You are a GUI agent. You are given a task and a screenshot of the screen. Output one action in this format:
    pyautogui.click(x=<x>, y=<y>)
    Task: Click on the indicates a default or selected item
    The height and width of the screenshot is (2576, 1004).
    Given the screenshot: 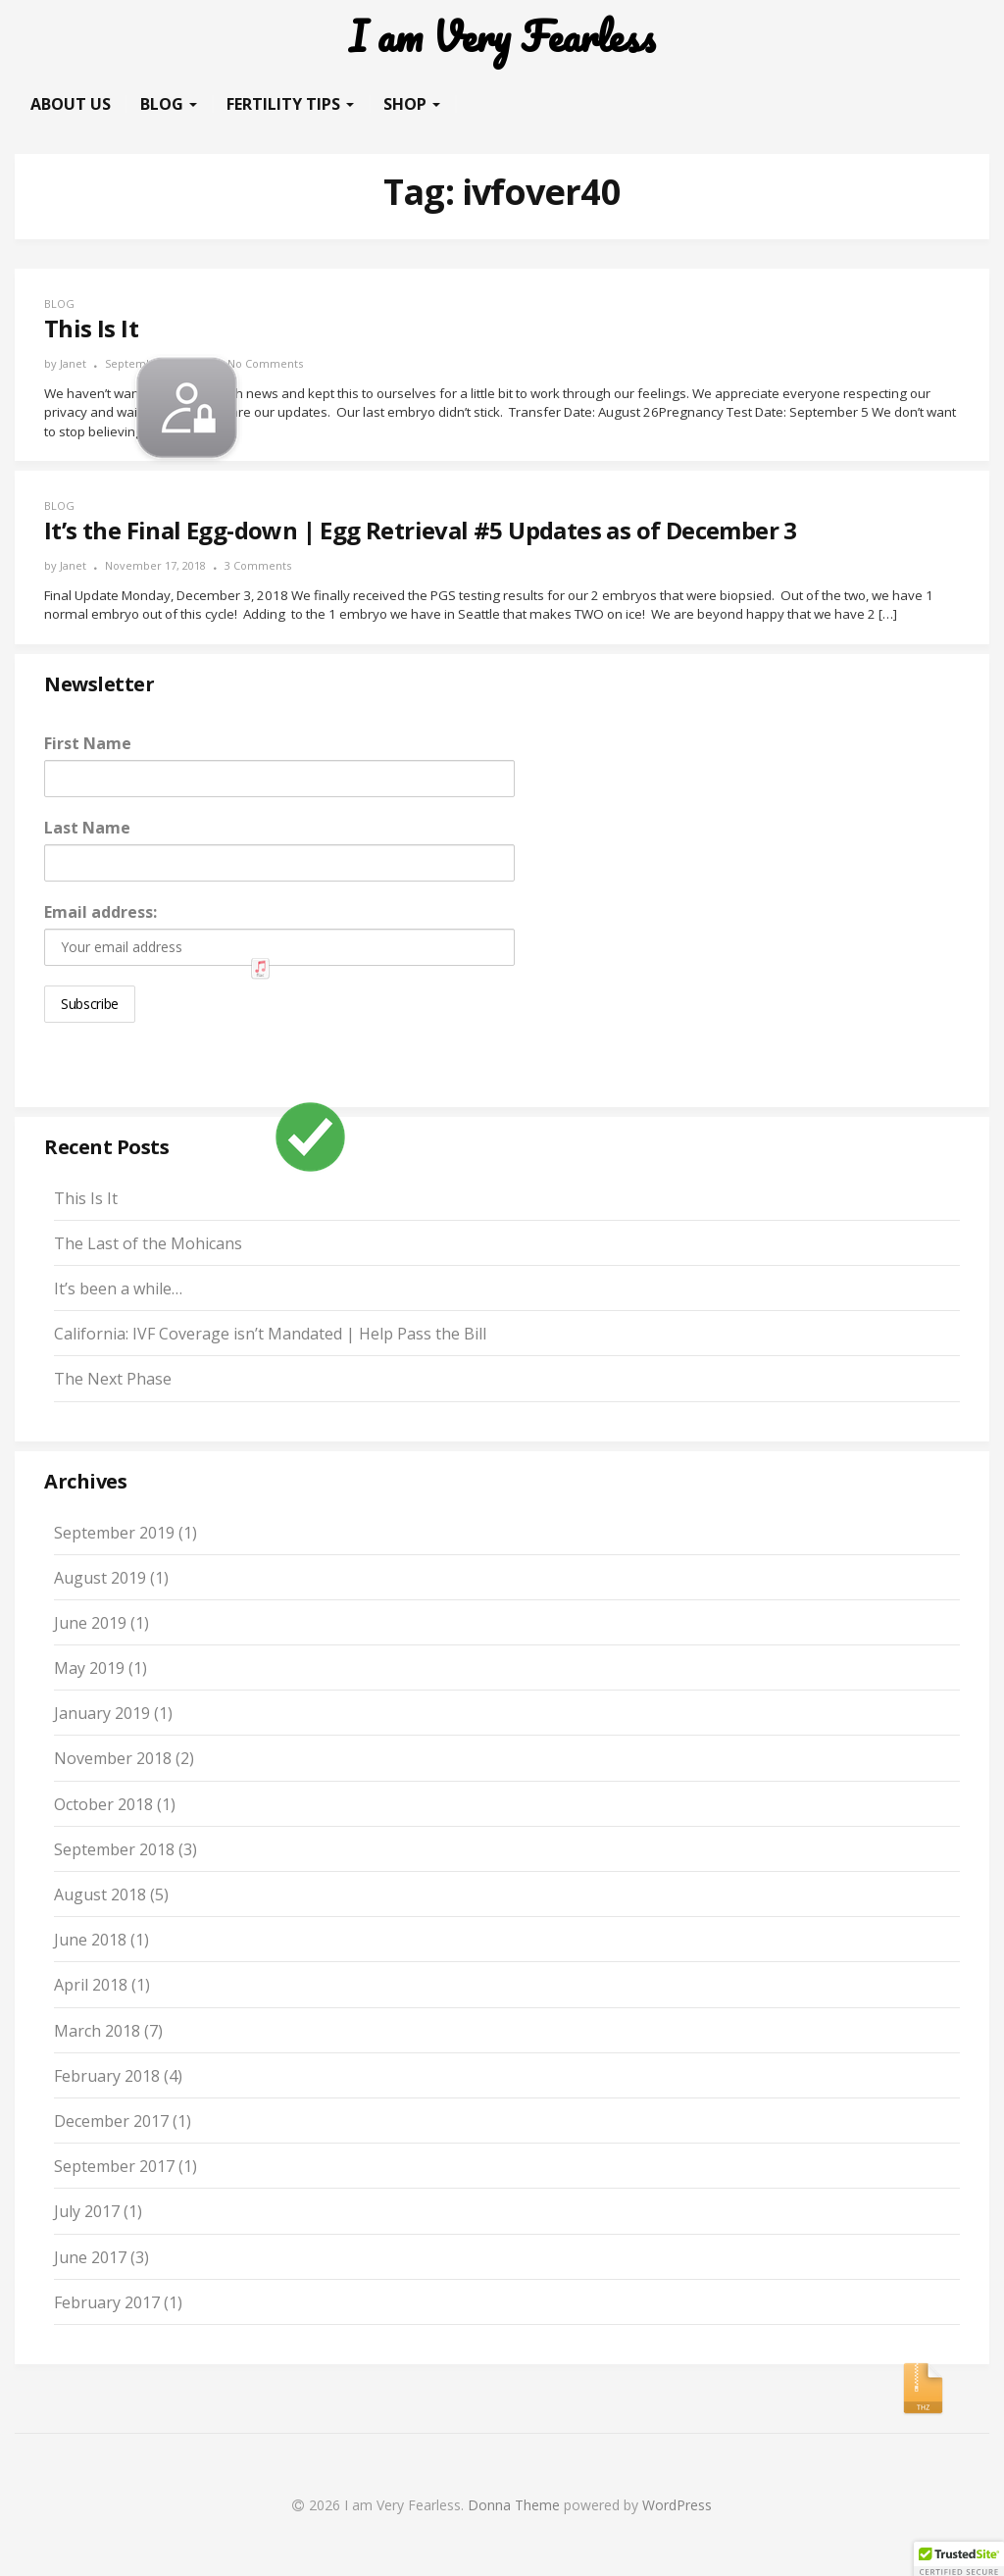 What is the action you would take?
    pyautogui.click(x=310, y=1136)
    